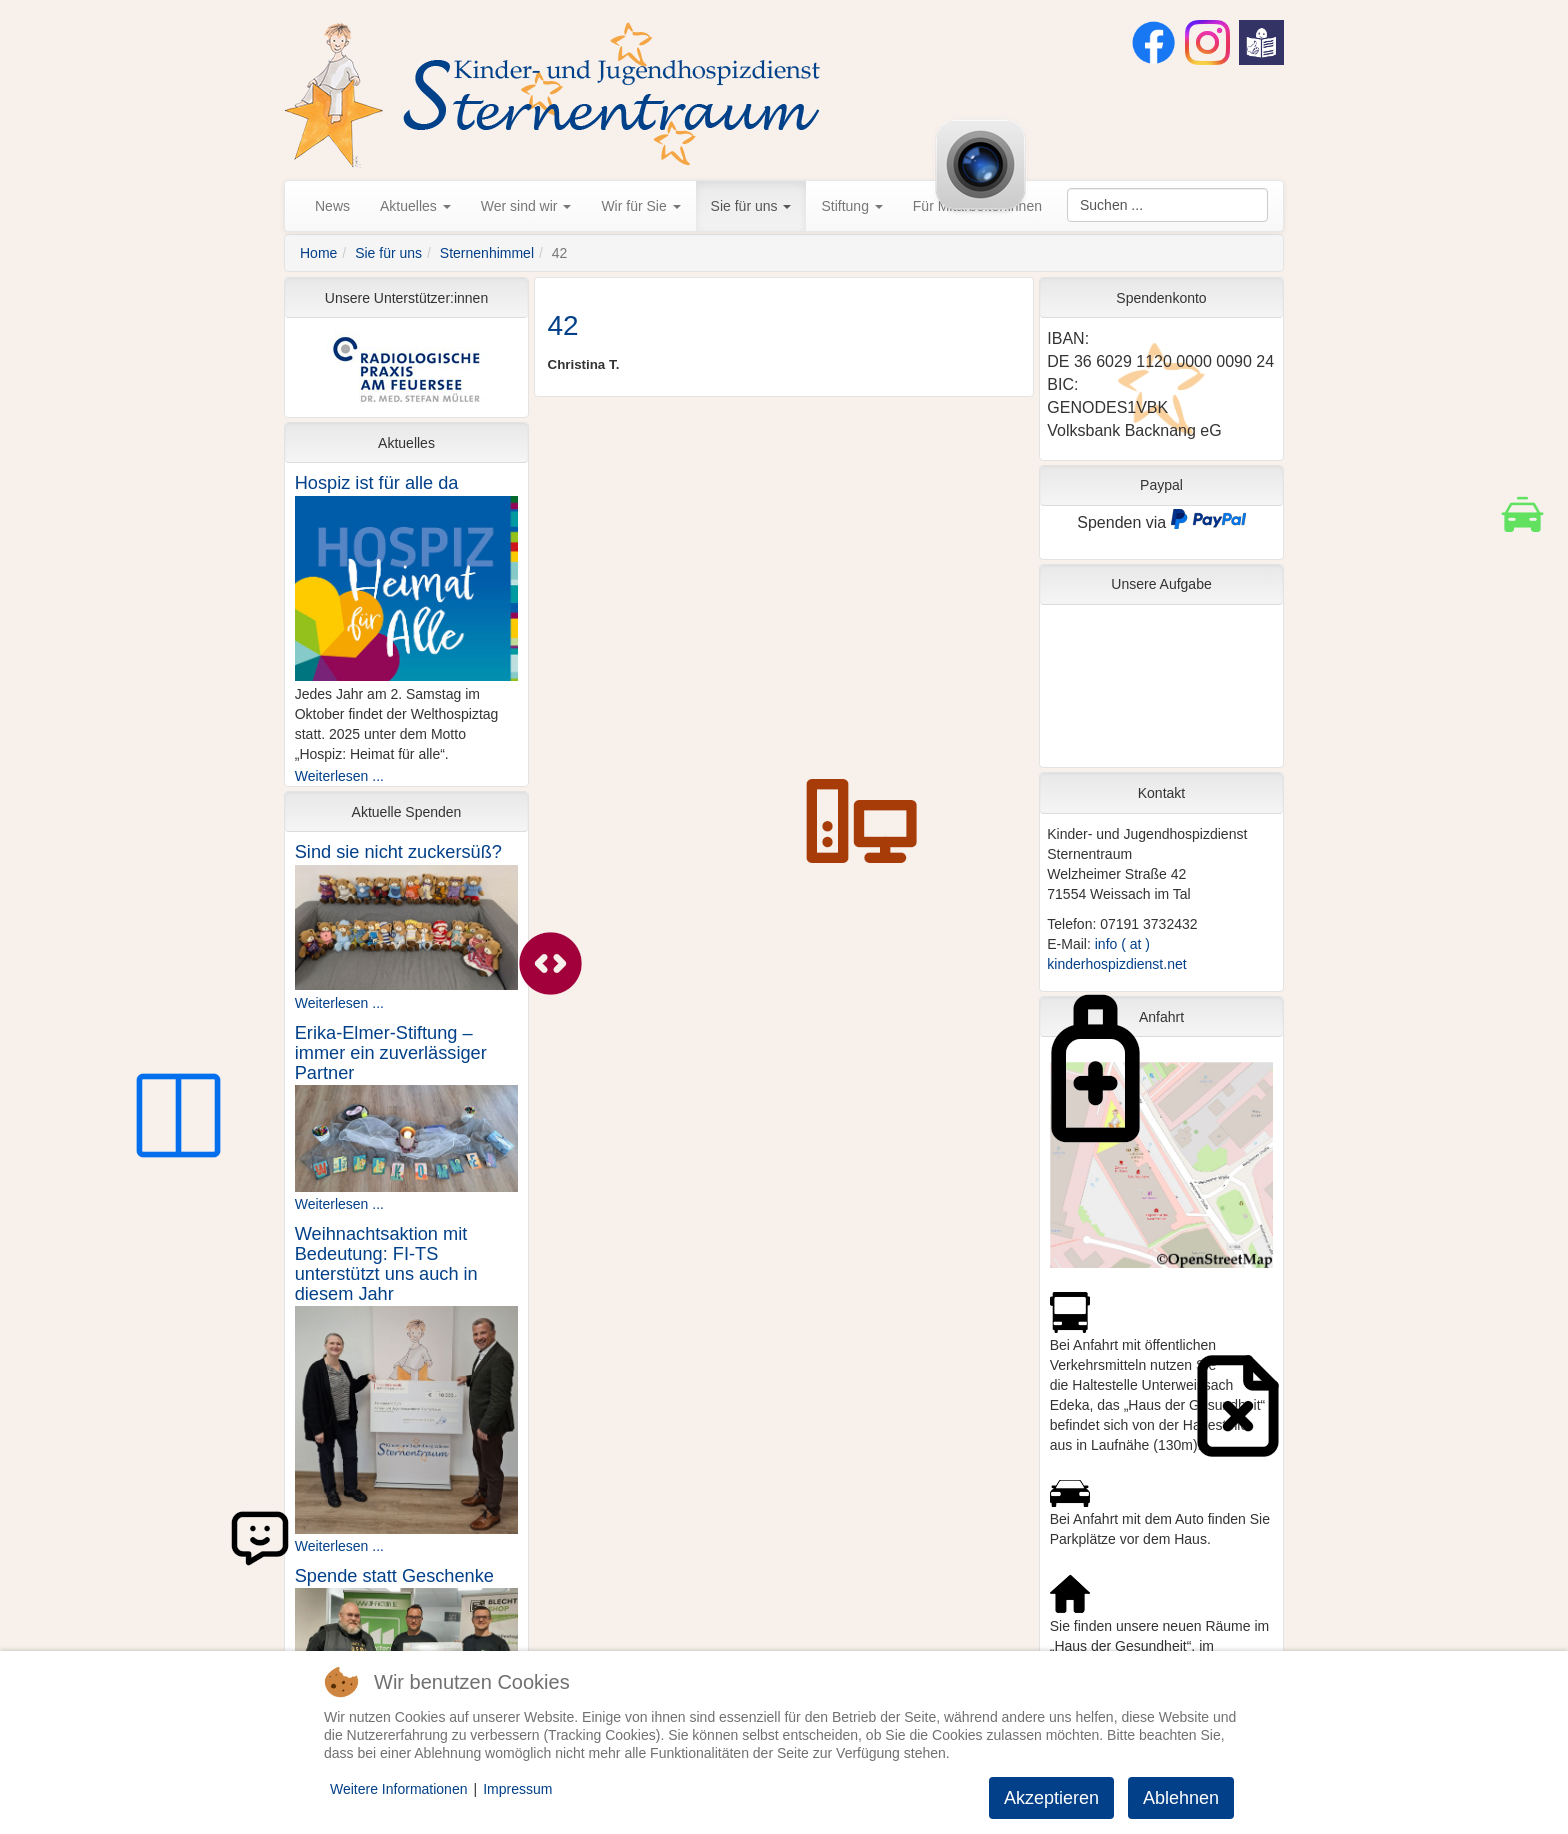  Describe the element at coordinates (1238, 1406) in the screenshot. I see `delete or remove a file` at that location.